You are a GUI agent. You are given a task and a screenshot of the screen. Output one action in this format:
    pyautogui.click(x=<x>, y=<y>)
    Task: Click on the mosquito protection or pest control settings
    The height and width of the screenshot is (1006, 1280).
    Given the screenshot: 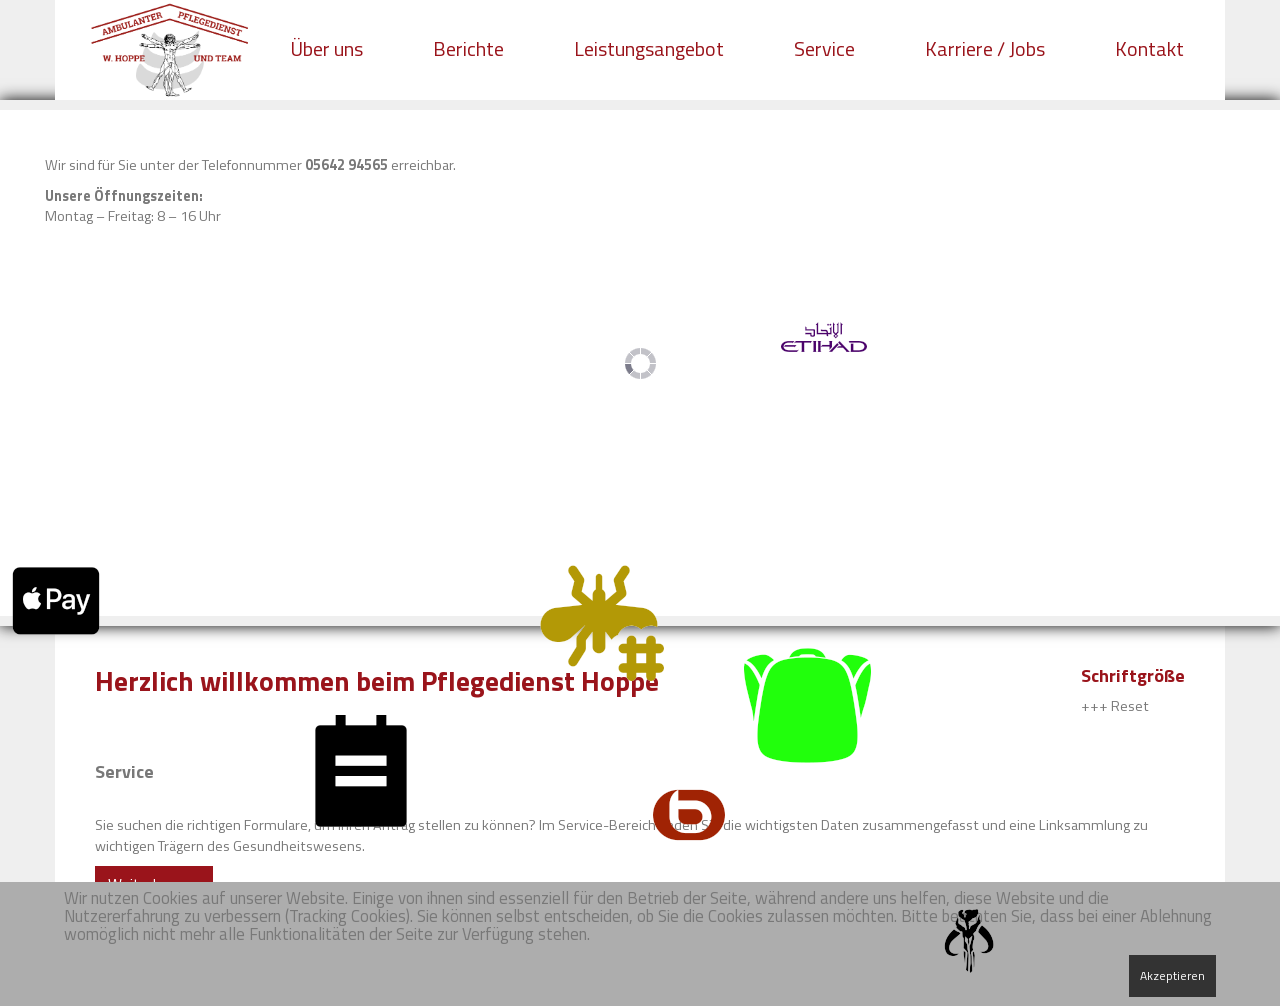 What is the action you would take?
    pyautogui.click(x=599, y=616)
    